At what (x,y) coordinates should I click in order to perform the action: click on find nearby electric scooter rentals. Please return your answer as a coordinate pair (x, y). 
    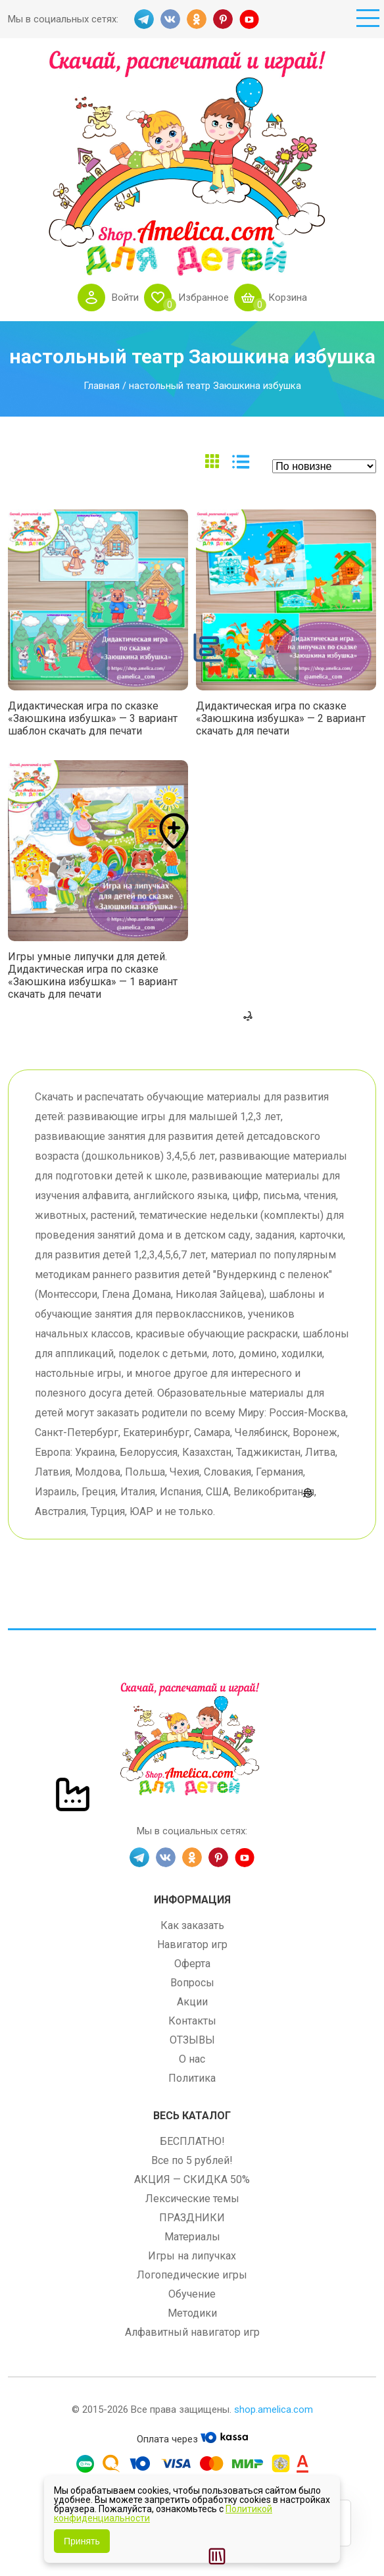
    Looking at the image, I should click on (248, 1016).